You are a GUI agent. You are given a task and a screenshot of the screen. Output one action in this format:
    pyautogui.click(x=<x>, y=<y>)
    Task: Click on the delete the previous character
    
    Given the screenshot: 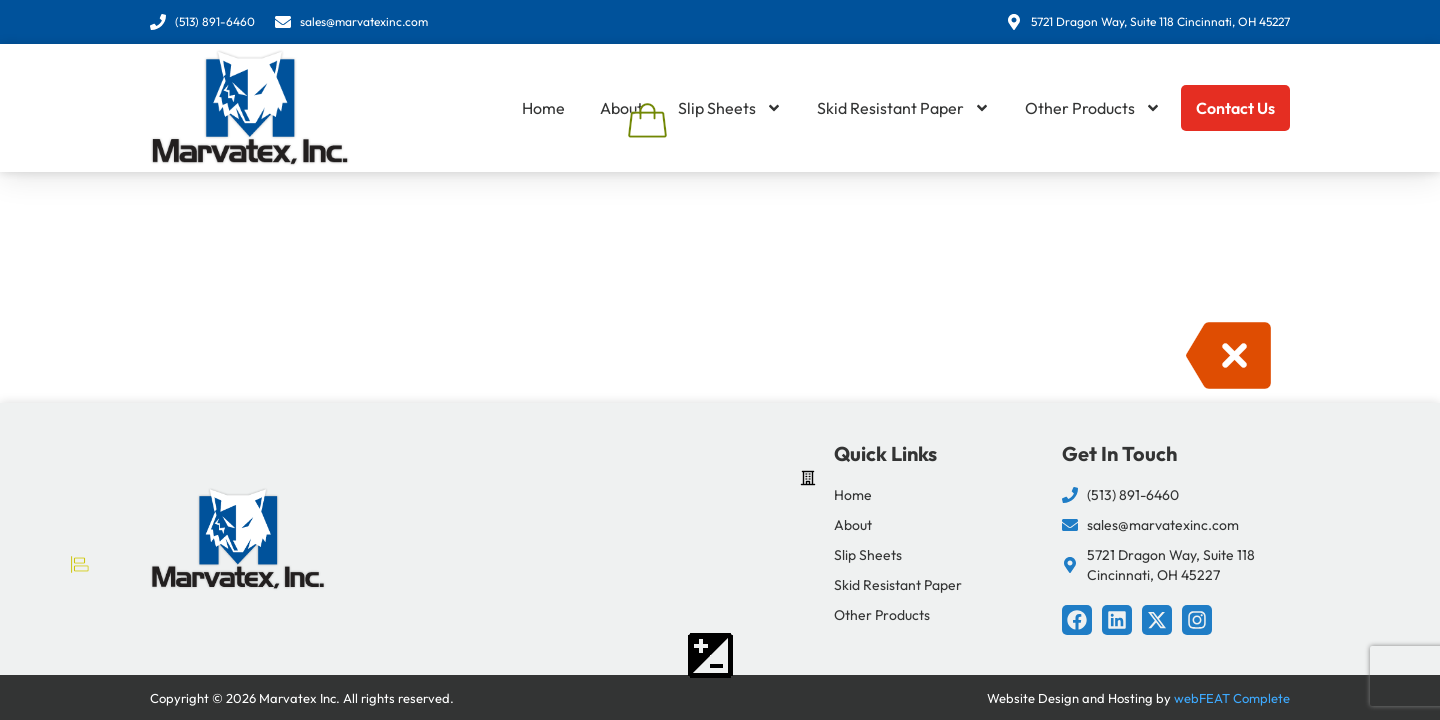 What is the action you would take?
    pyautogui.click(x=1231, y=355)
    